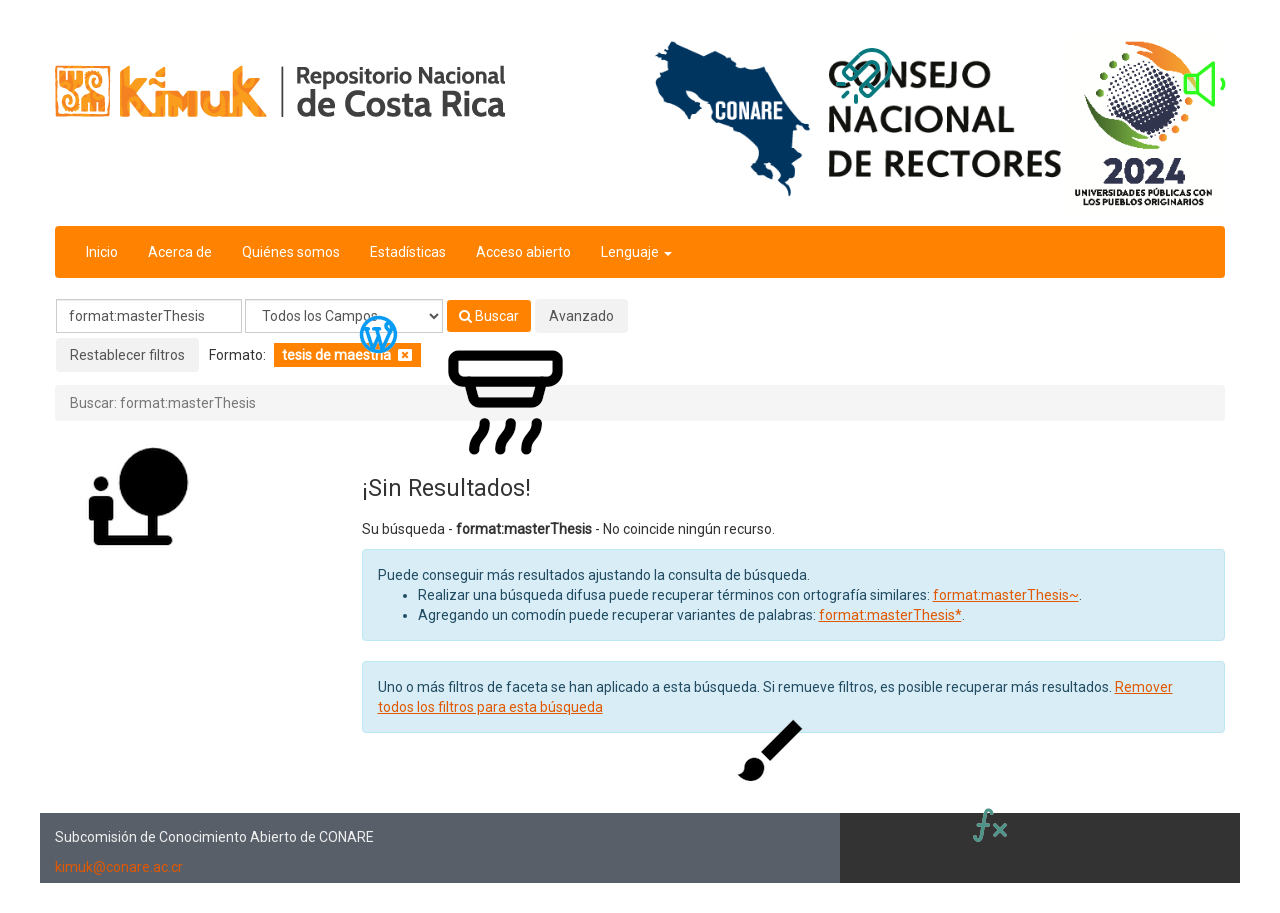 The height and width of the screenshot is (913, 1280). I want to click on explore outdoor activities or nature-related content, so click(138, 496).